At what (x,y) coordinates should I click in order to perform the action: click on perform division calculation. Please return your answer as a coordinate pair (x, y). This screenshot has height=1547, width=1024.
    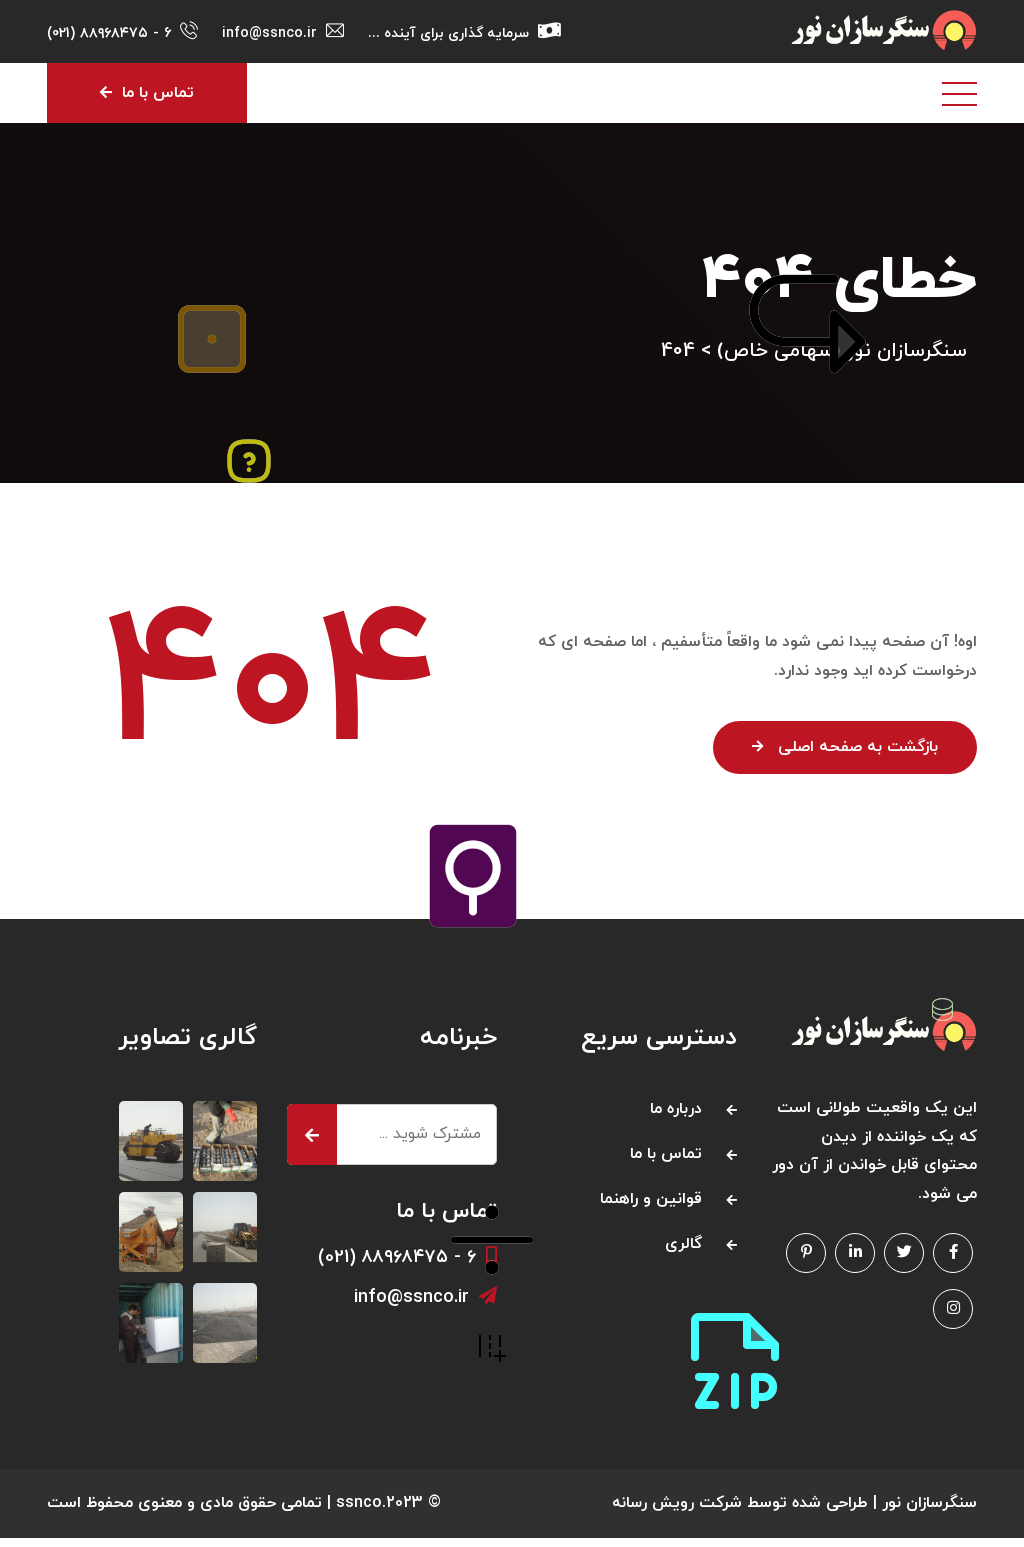
    Looking at the image, I should click on (492, 1240).